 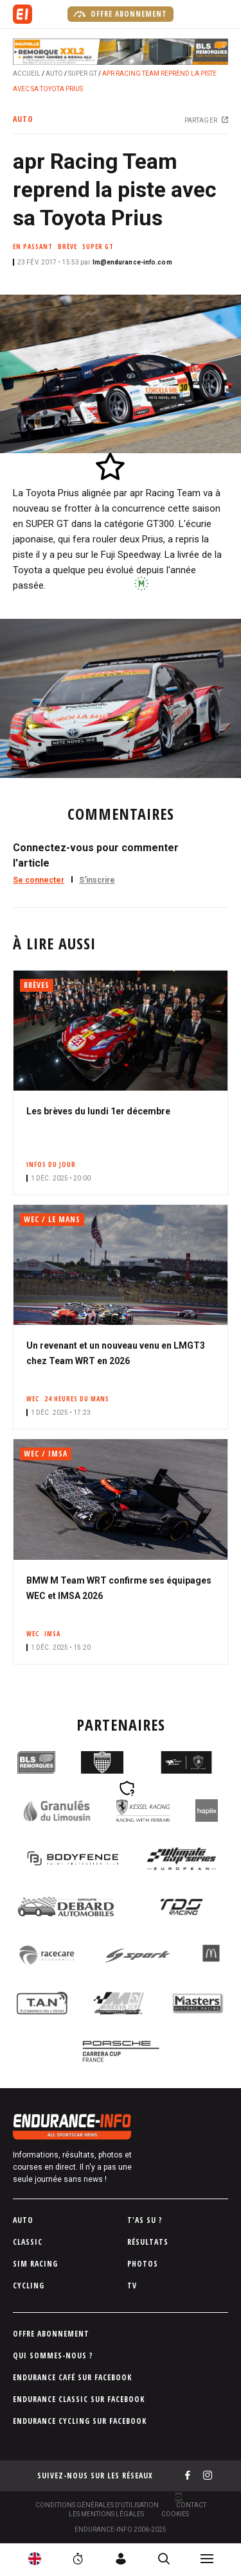 I want to click on add to favorites, so click(x=110, y=467).